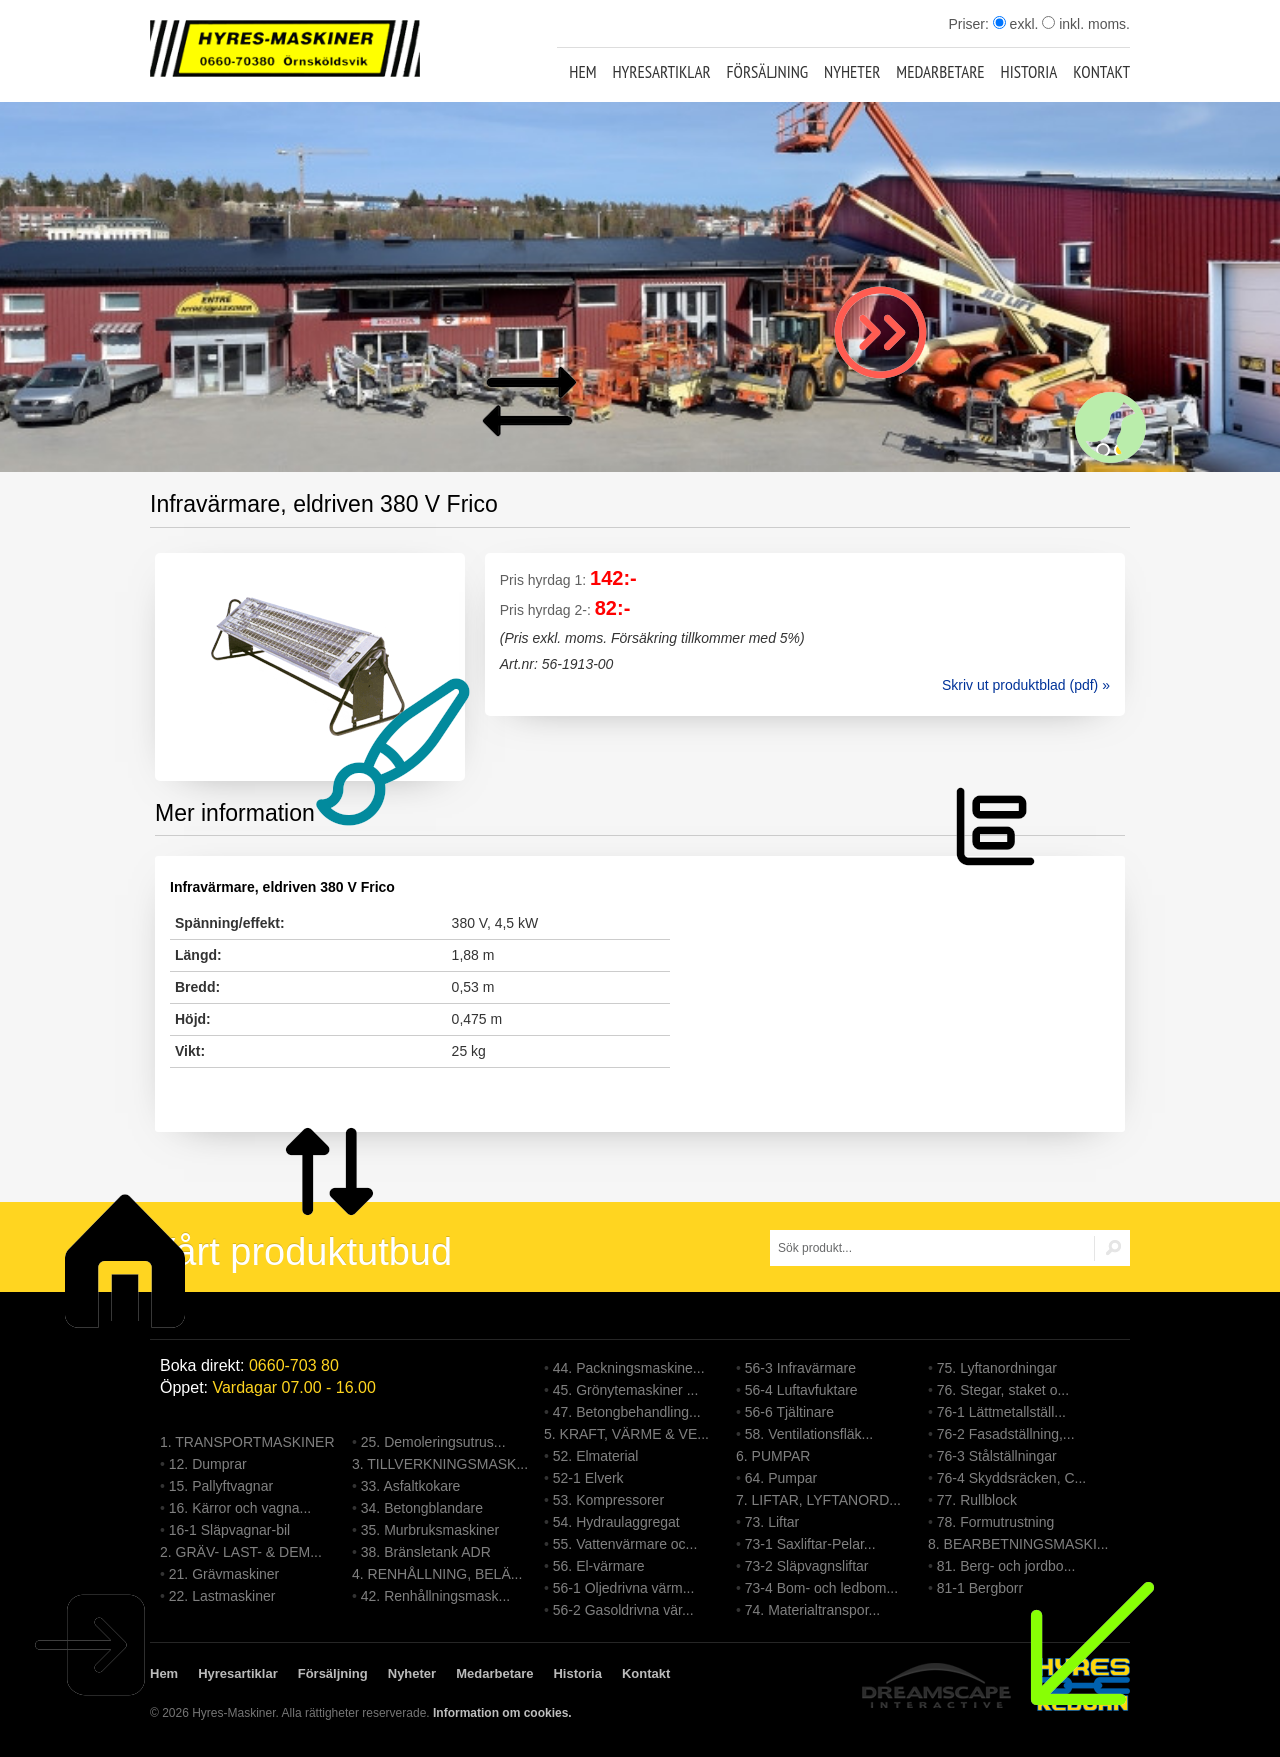 The width and height of the screenshot is (1280, 1757). Describe the element at coordinates (396, 752) in the screenshot. I see `access drawing or painting tools` at that location.